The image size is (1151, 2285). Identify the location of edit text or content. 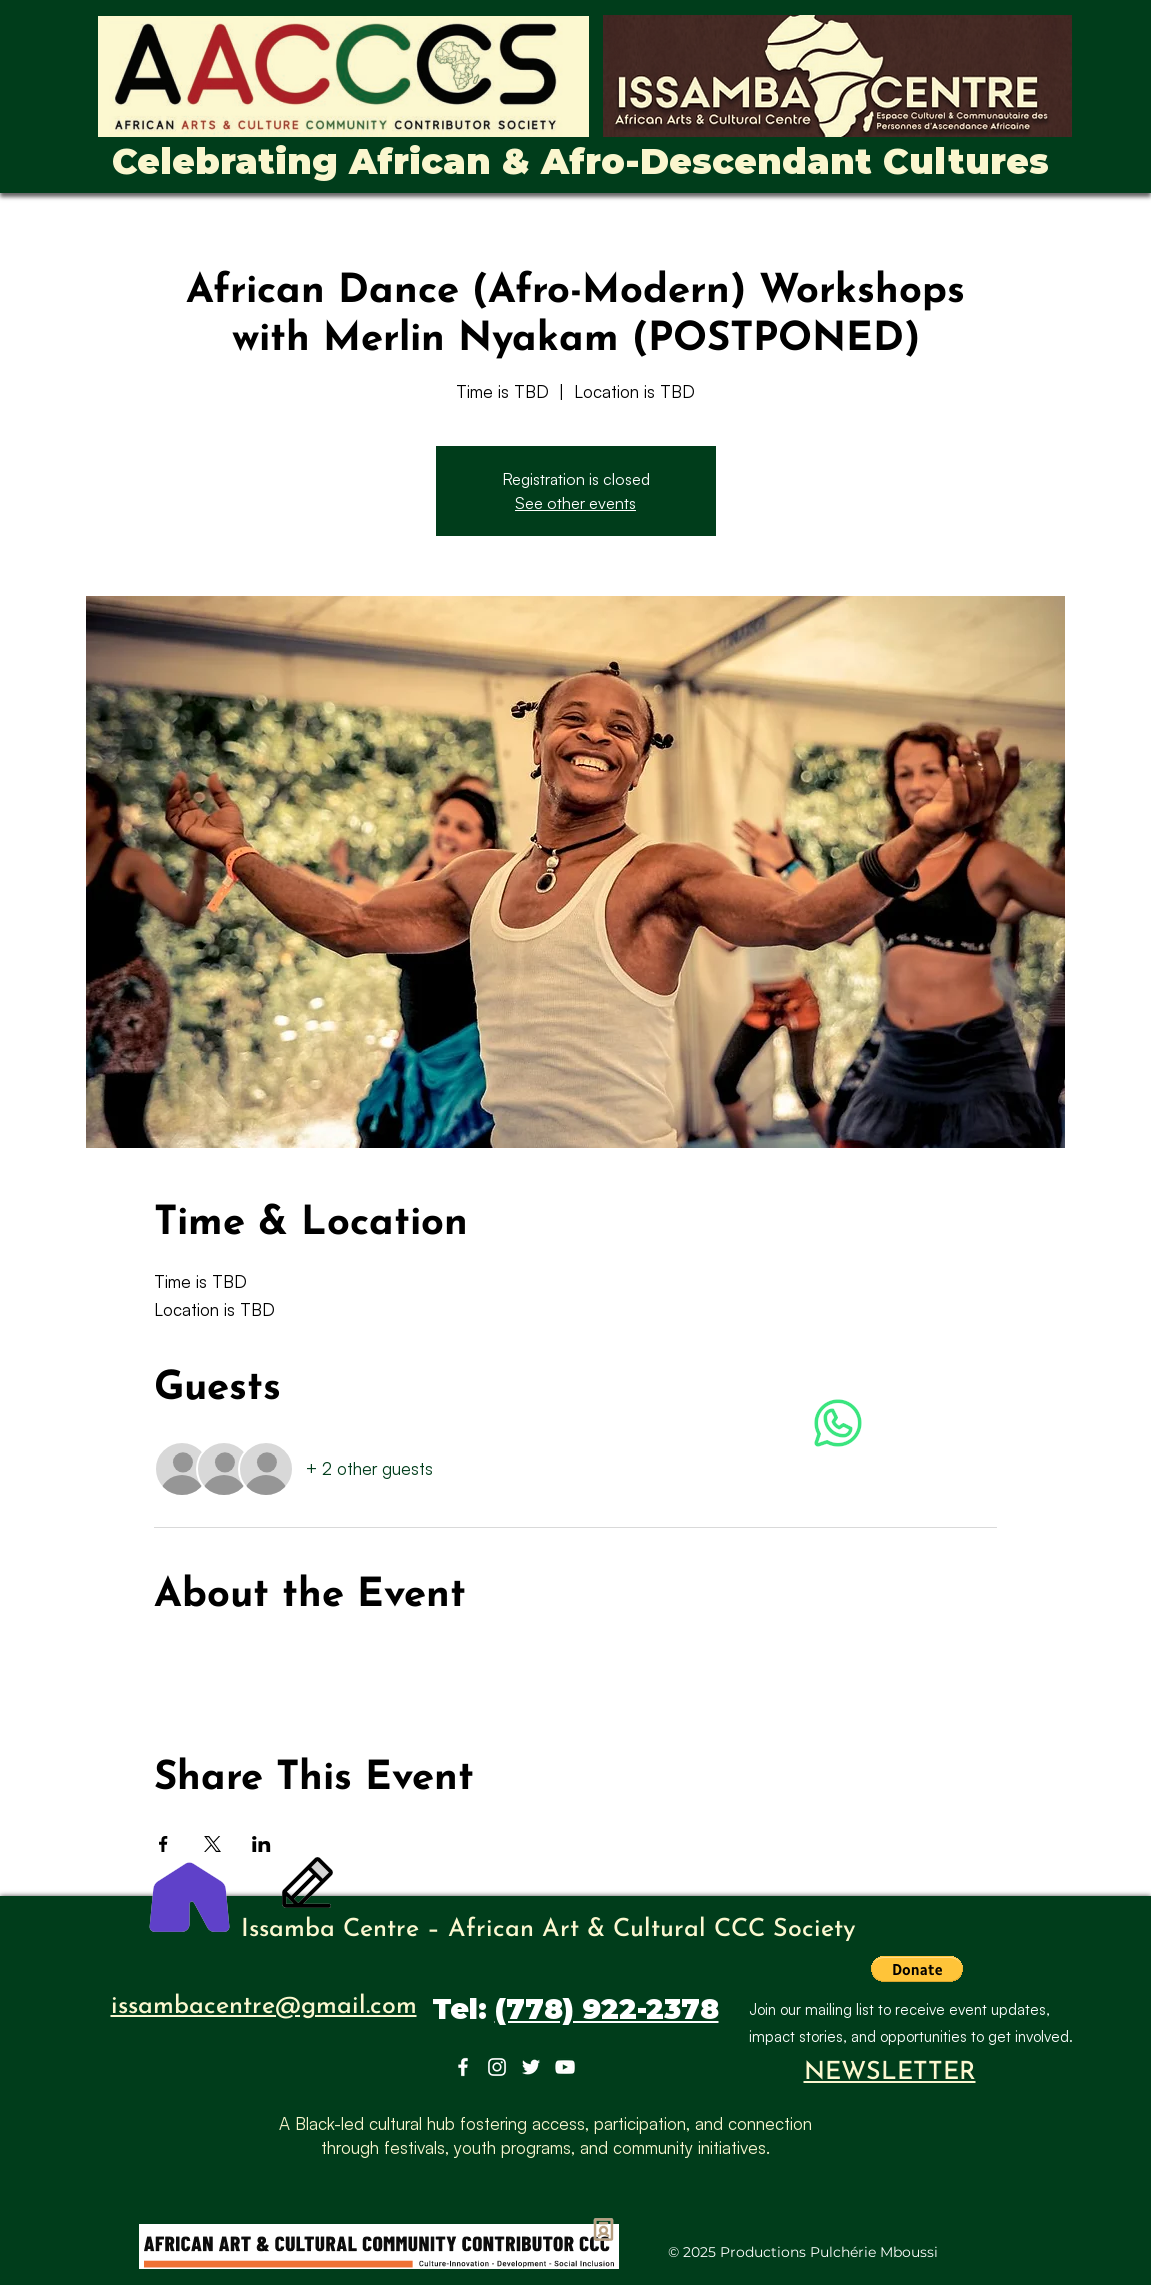
(306, 1883).